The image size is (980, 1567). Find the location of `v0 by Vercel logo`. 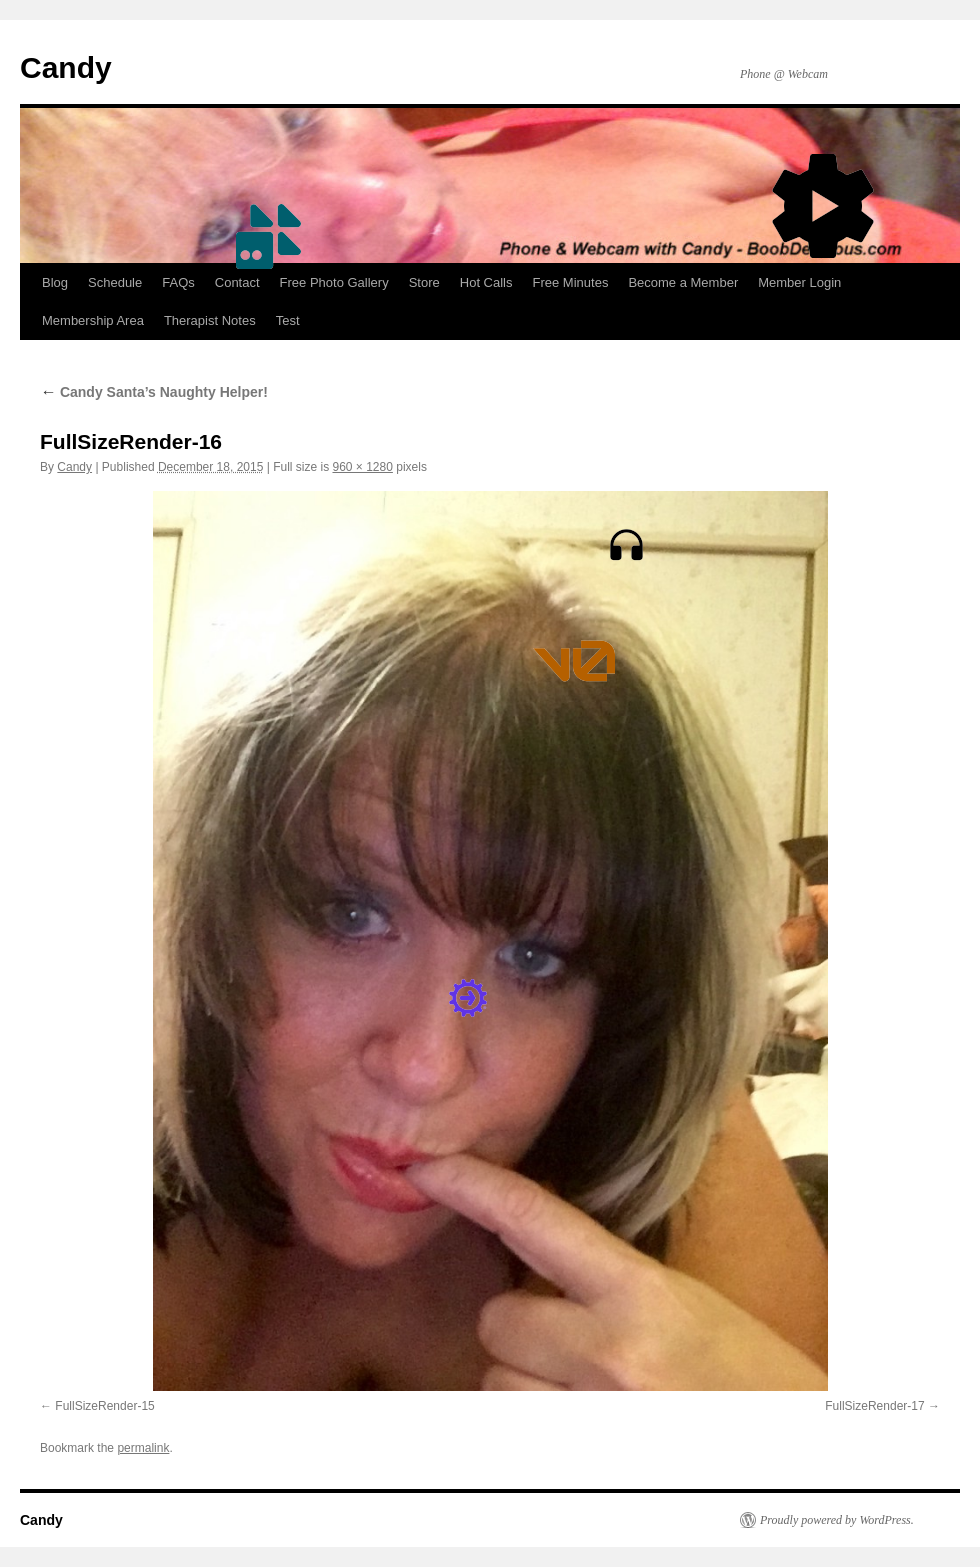

v0 by Vercel logo is located at coordinates (574, 661).